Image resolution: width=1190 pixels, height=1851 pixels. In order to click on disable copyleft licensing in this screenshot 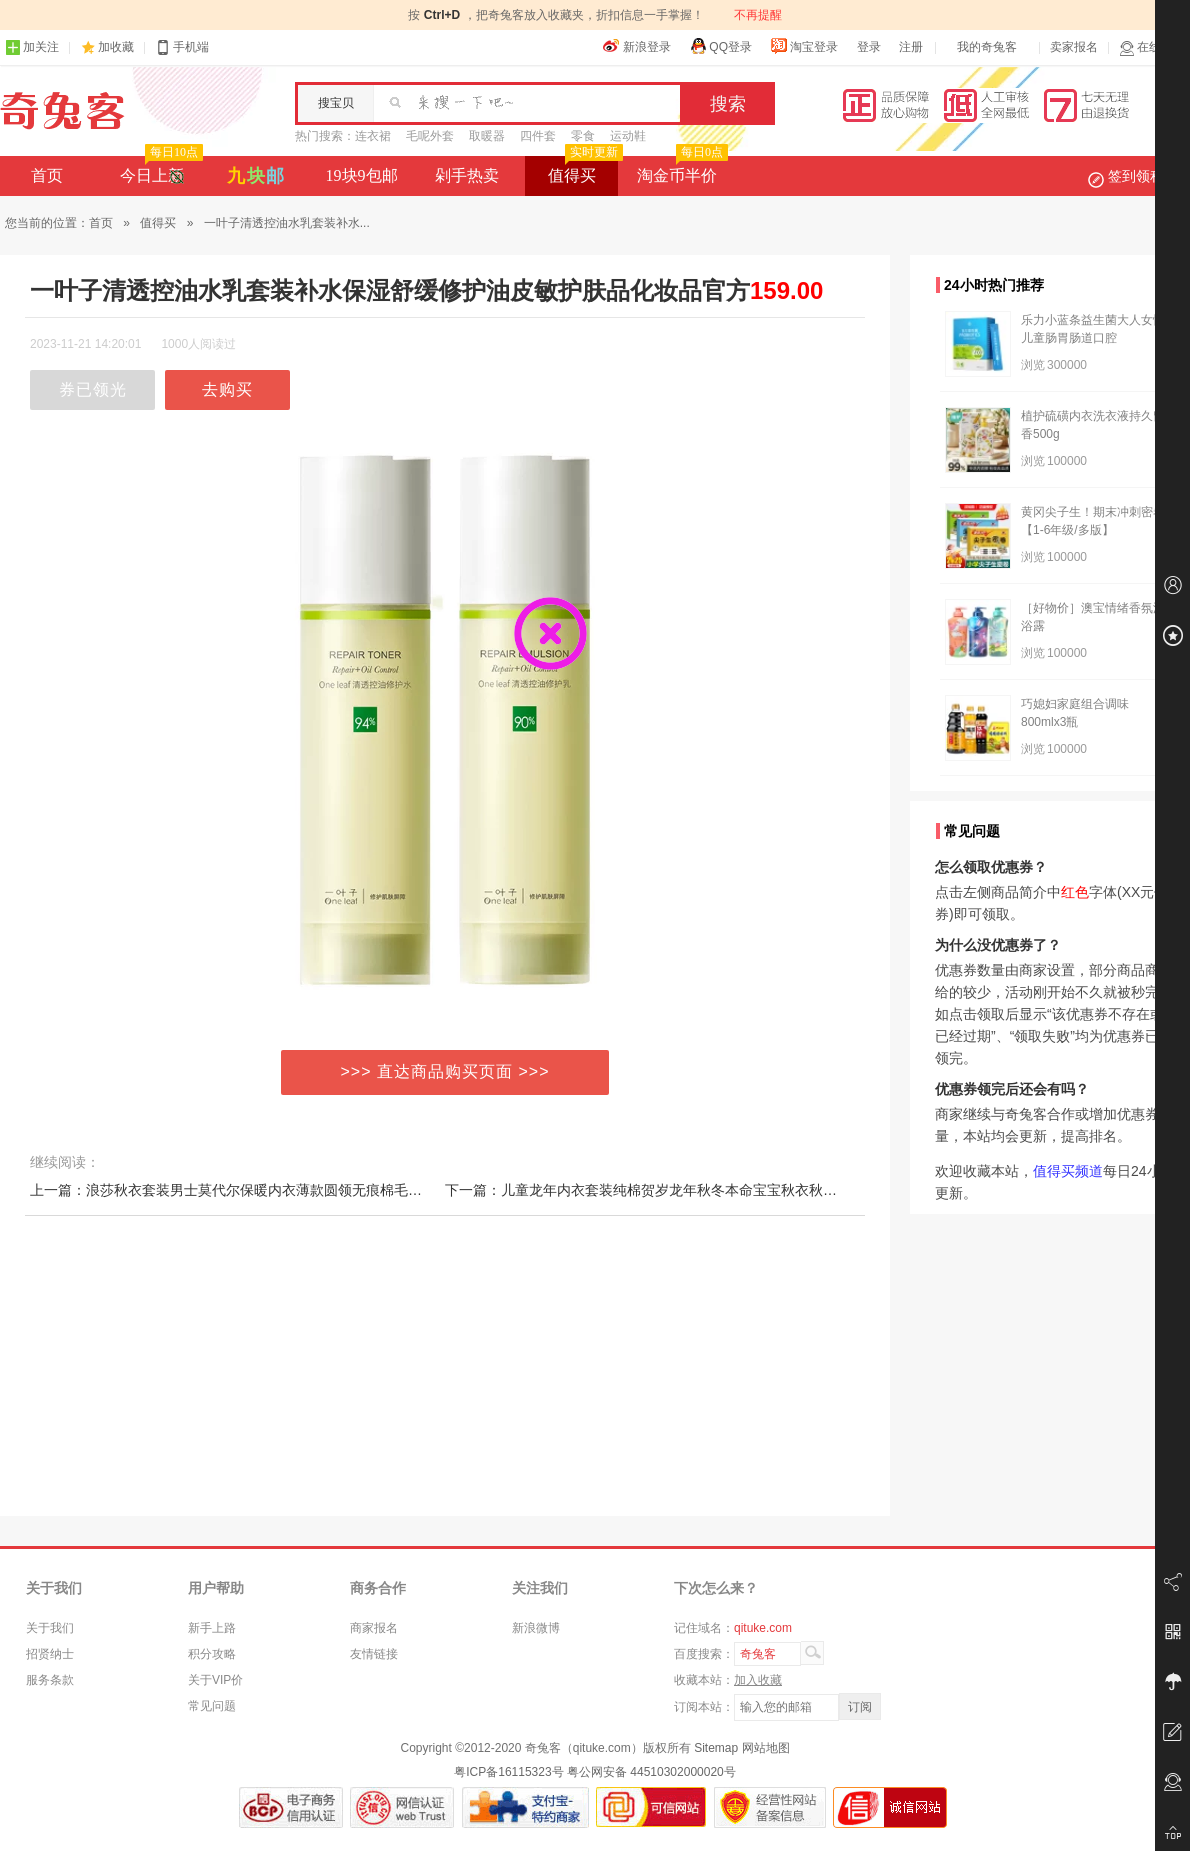, I will do `click(177, 177)`.